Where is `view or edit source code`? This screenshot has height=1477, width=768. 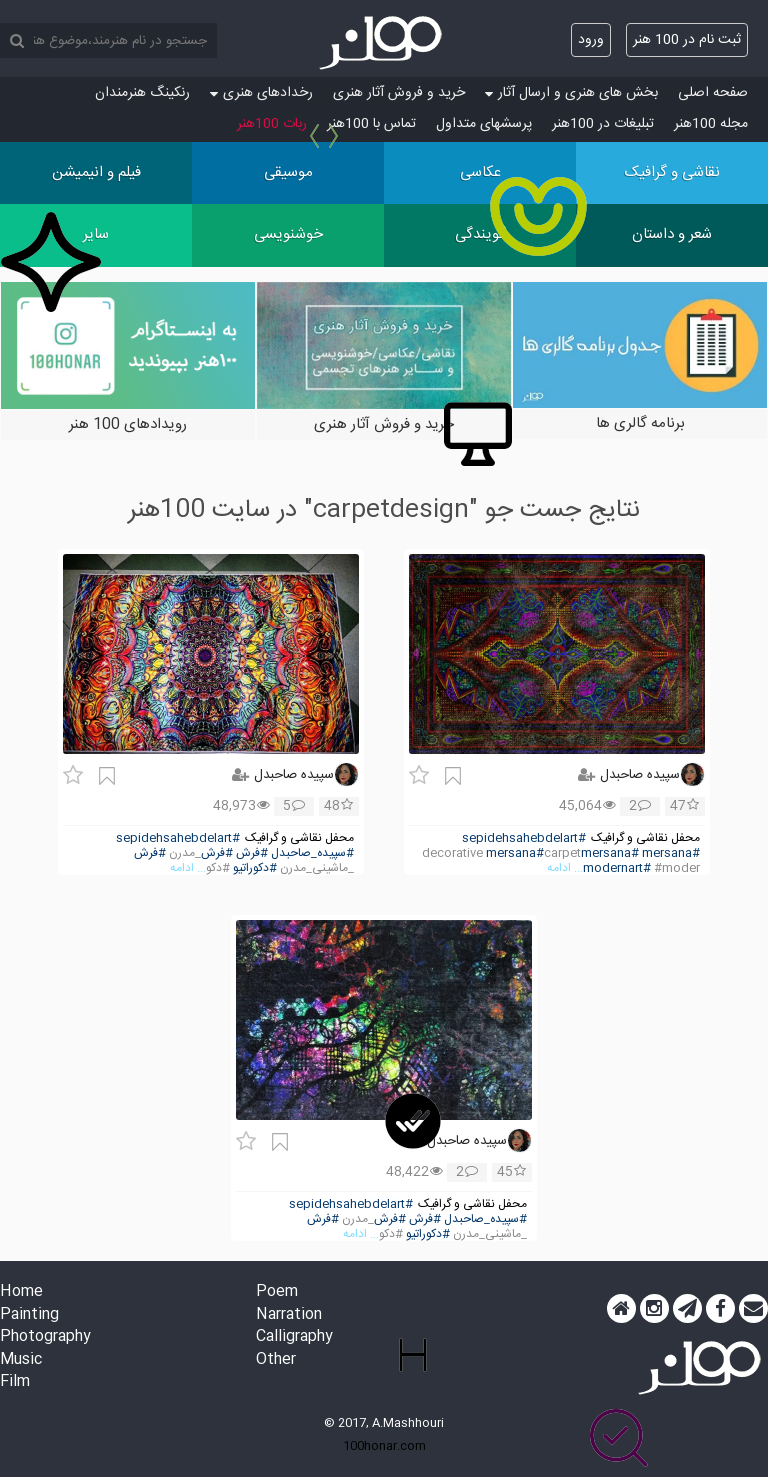
view or edit source code is located at coordinates (324, 136).